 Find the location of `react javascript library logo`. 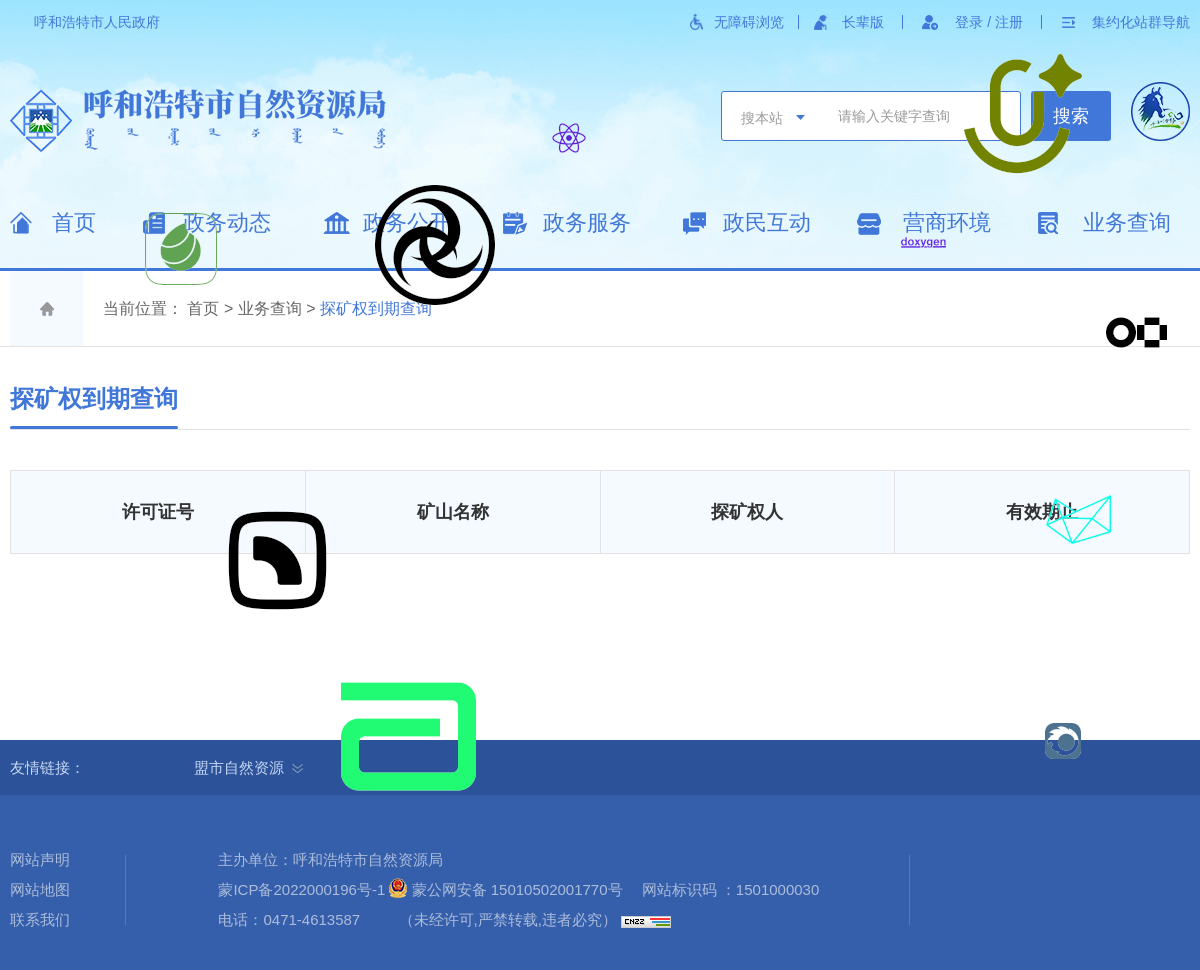

react javascript library logo is located at coordinates (569, 138).